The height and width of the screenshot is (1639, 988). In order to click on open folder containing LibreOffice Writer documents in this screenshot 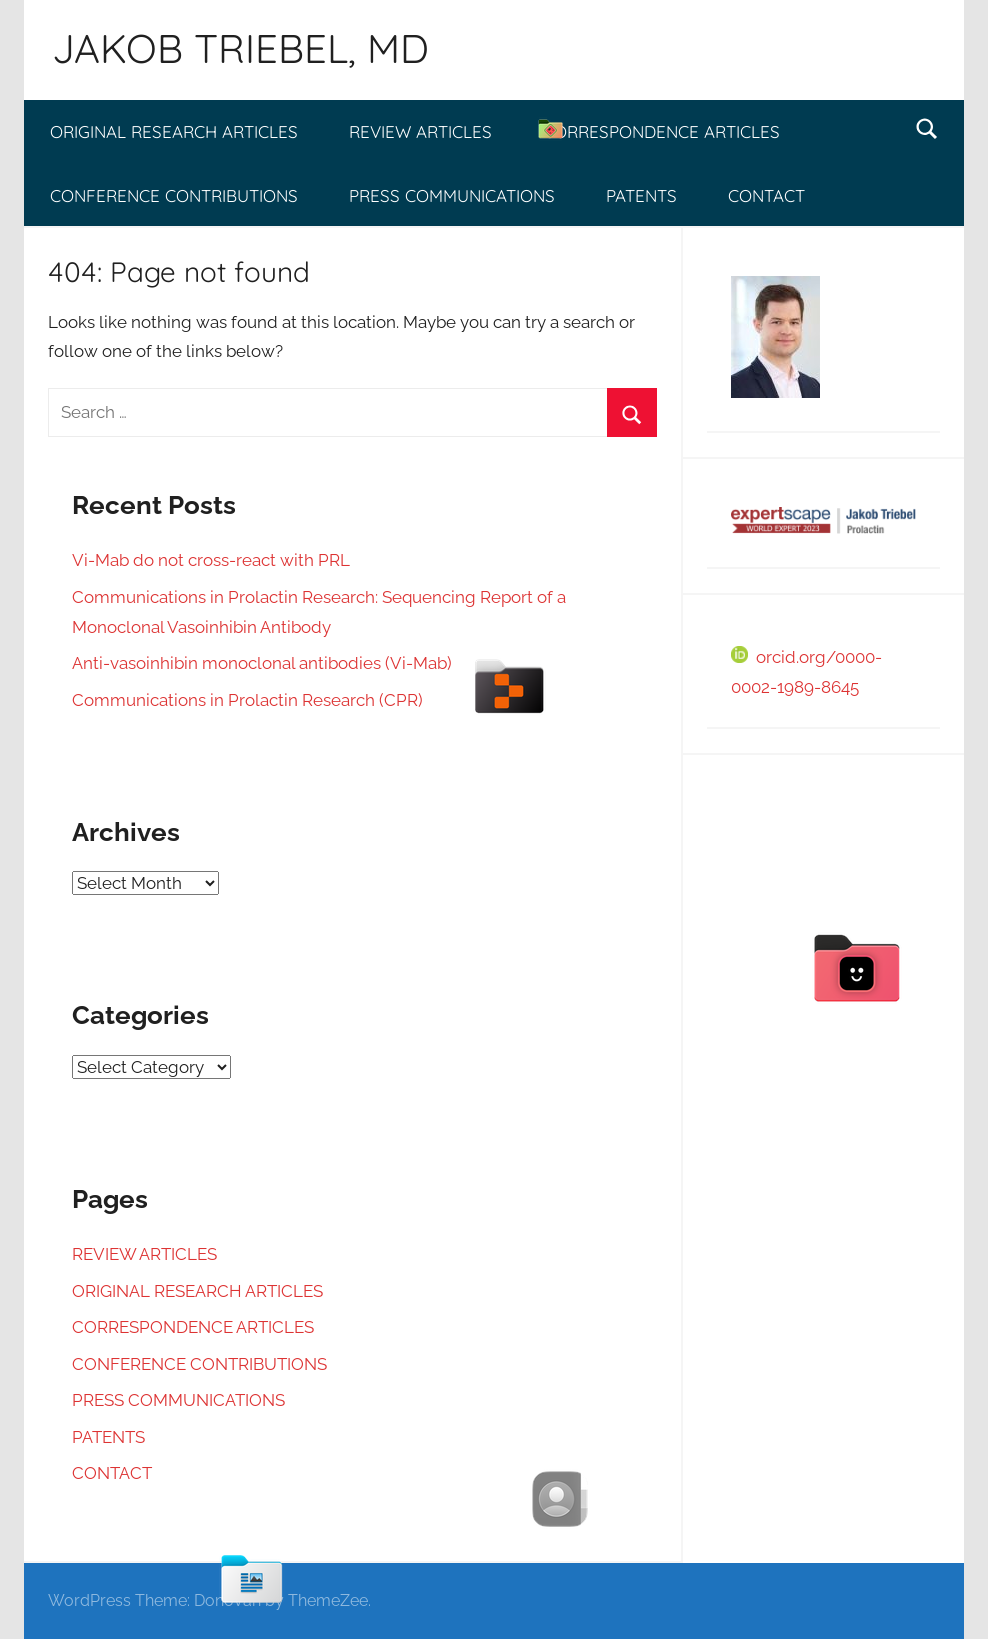, I will do `click(251, 1580)`.